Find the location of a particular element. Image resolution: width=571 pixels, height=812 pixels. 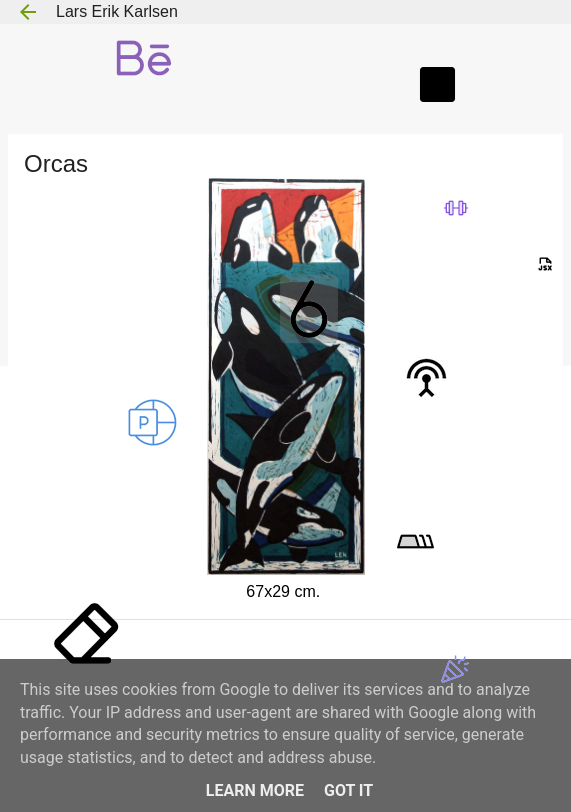

visit behance profile or portfolio is located at coordinates (142, 58).